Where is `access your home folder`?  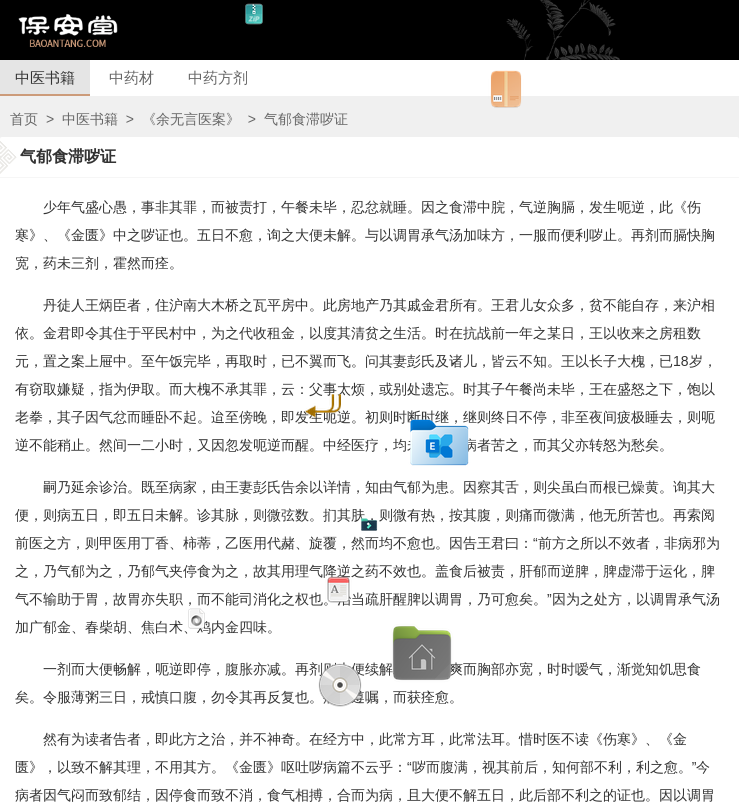 access your home folder is located at coordinates (422, 653).